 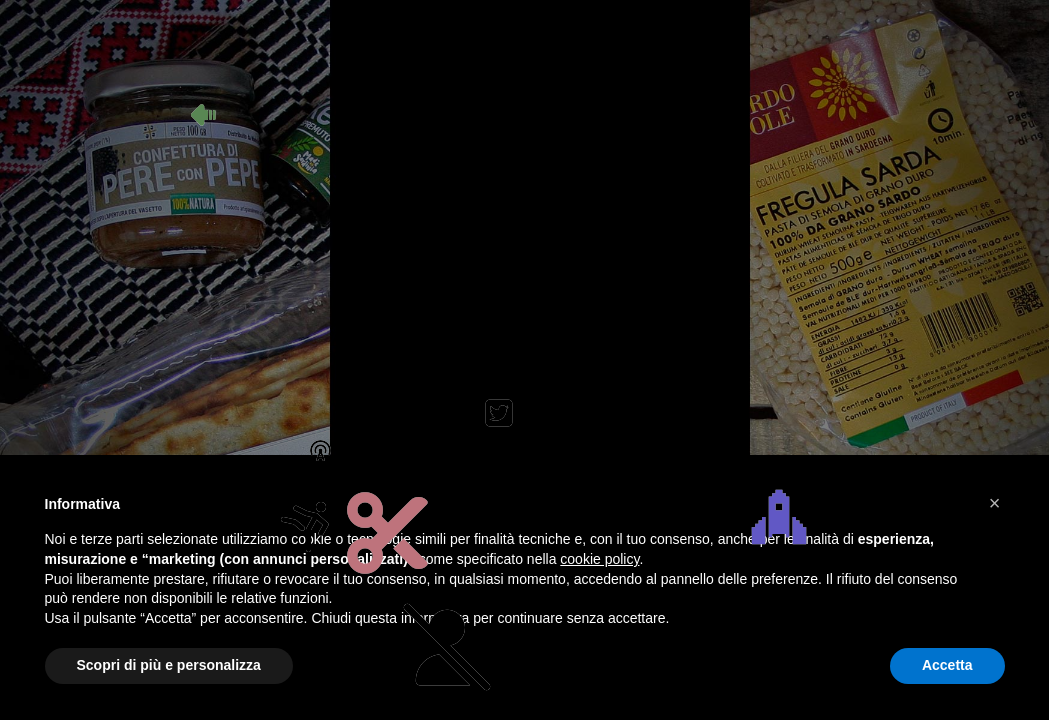 I want to click on go back to previous section, so click(x=203, y=115).